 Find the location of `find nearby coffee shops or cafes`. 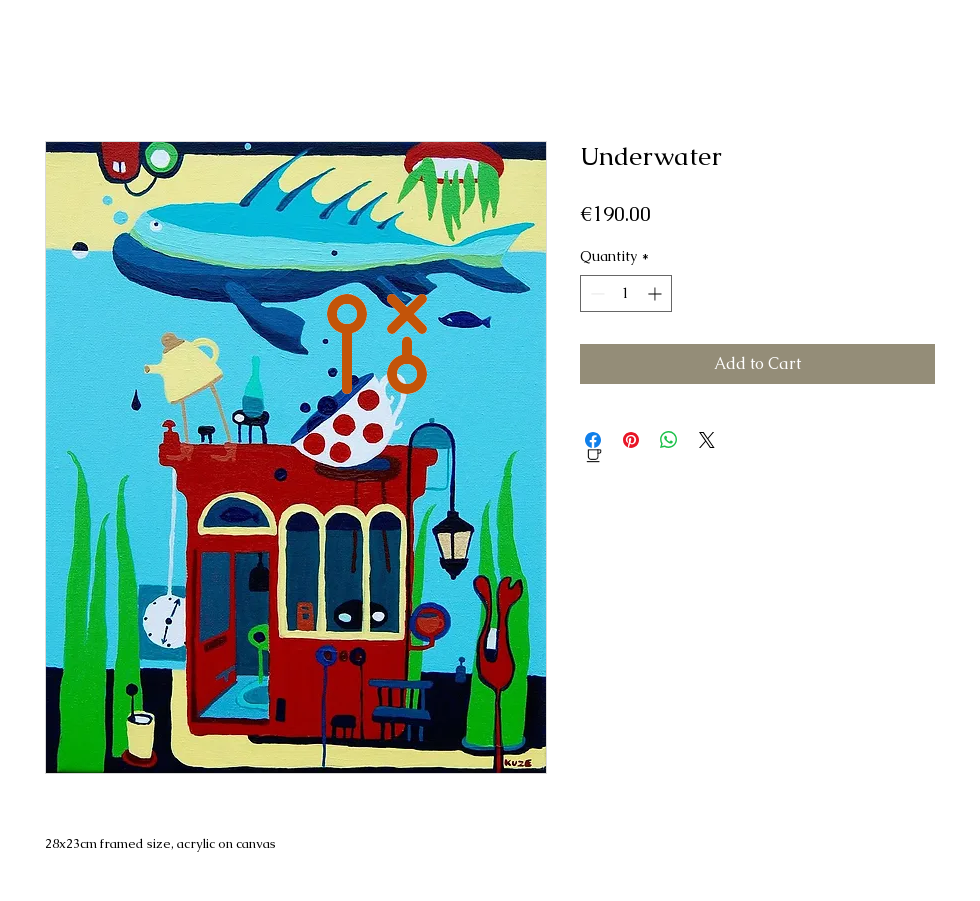

find nearby coffee shops or cafes is located at coordinates (594, 456).